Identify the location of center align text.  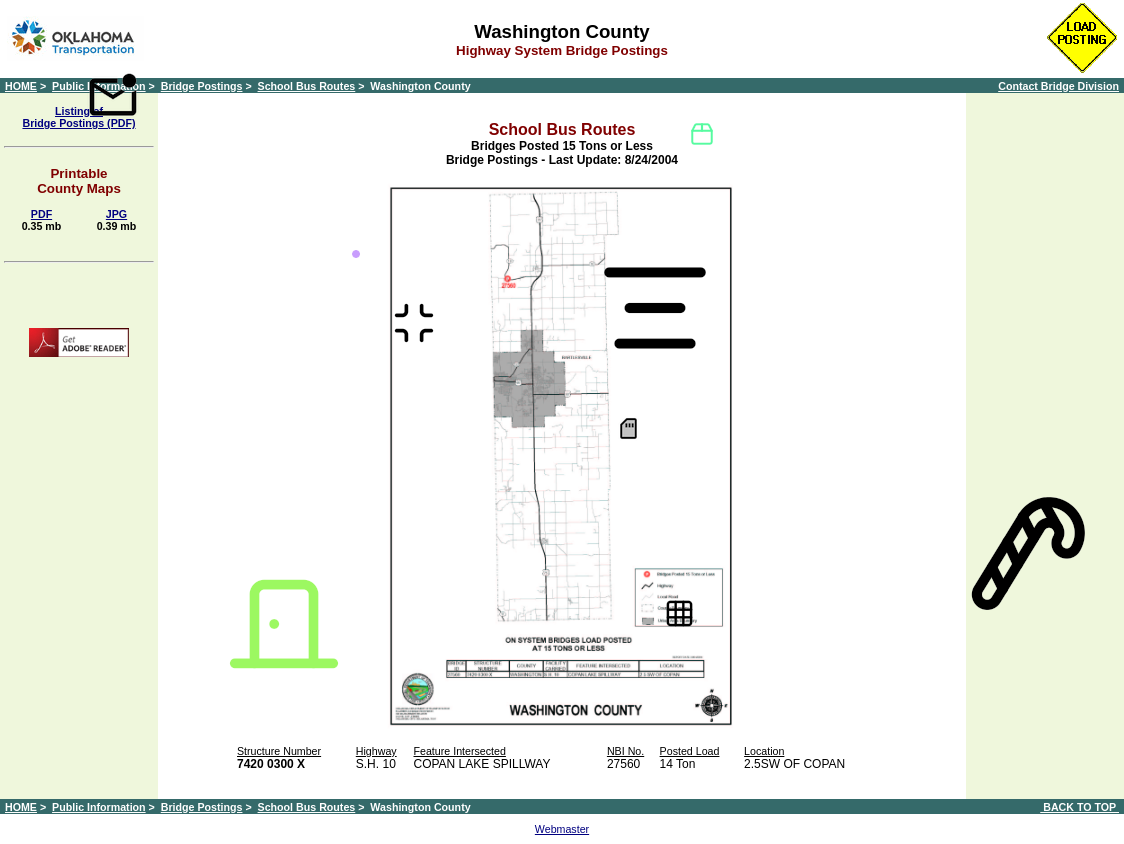
(655, 308).